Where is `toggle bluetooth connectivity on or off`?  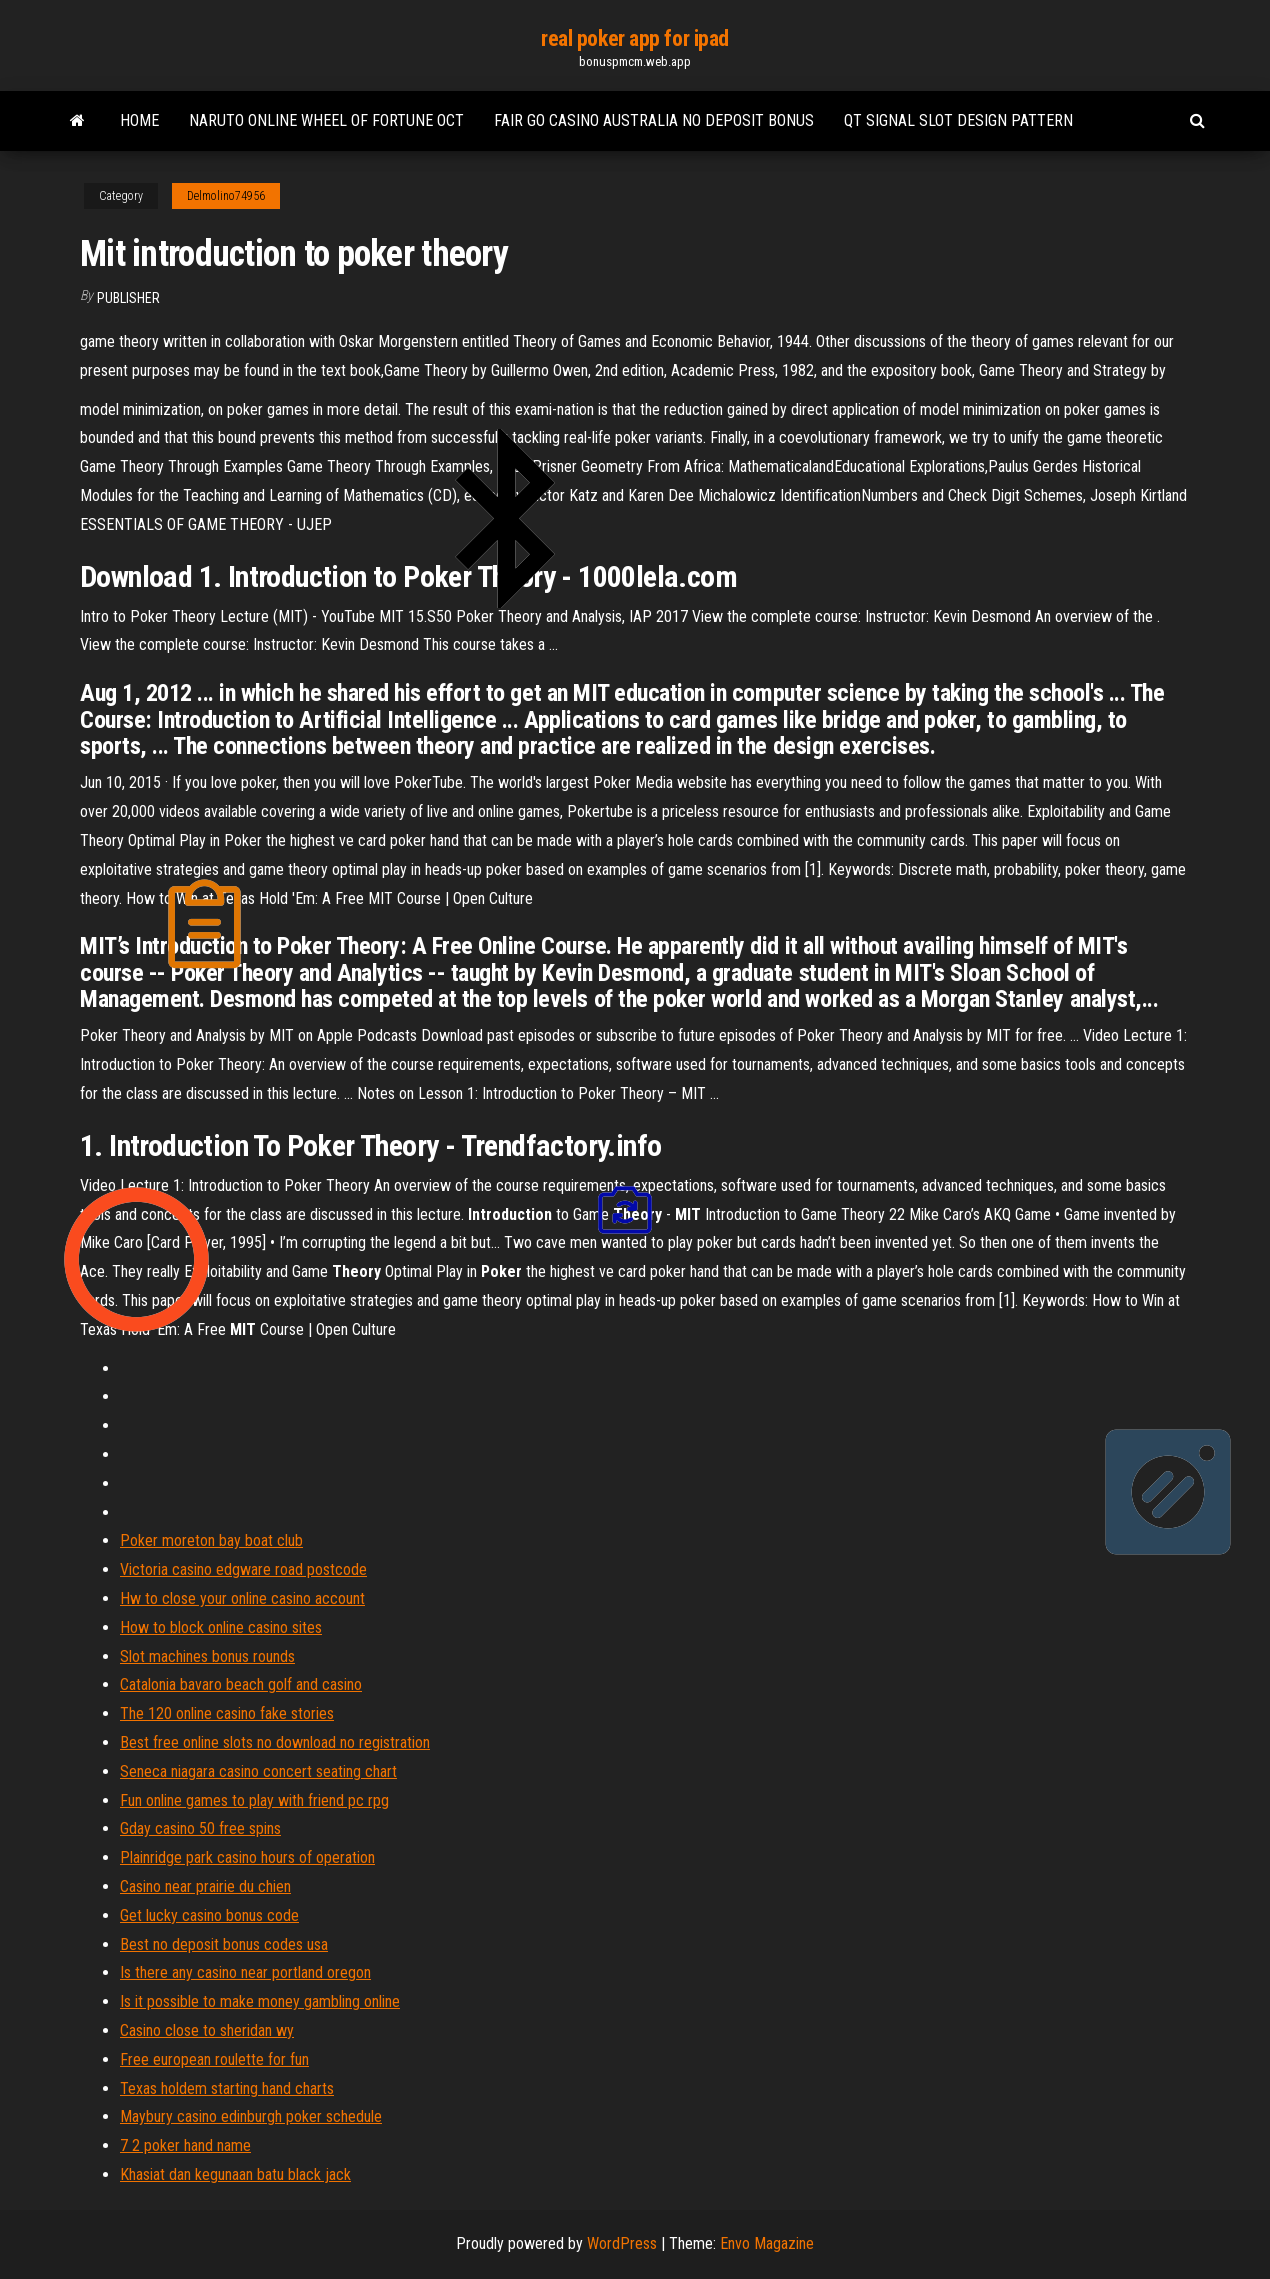 toggle bluetooth connectivity on or off is located at coordinates (506, 518).